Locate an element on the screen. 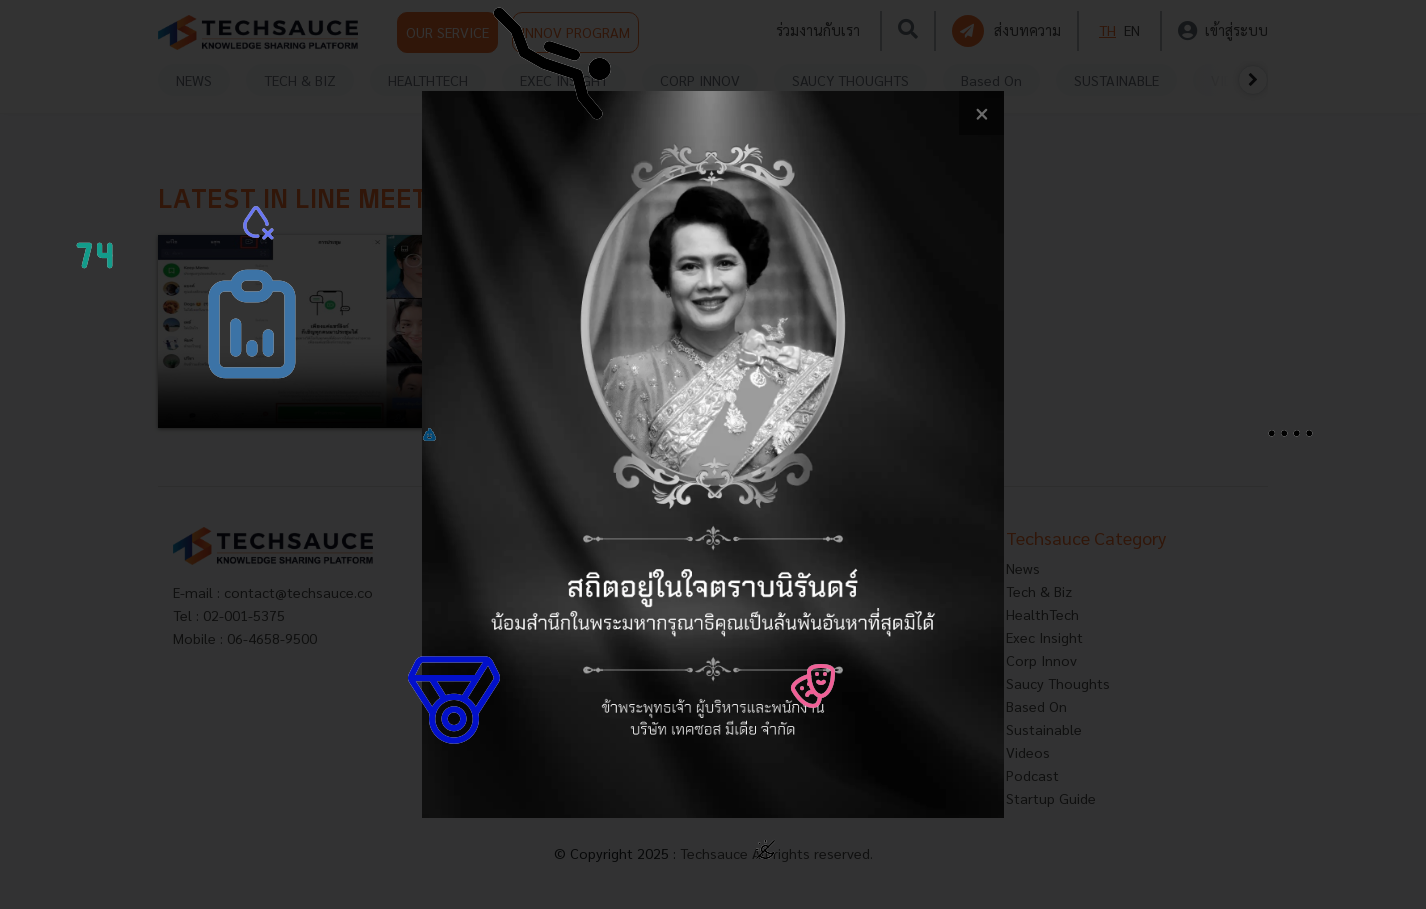 Image resolution: width=1426 pixels, height=909 pixels. toggle between light and dark mode is located at coordinates (765, 849).